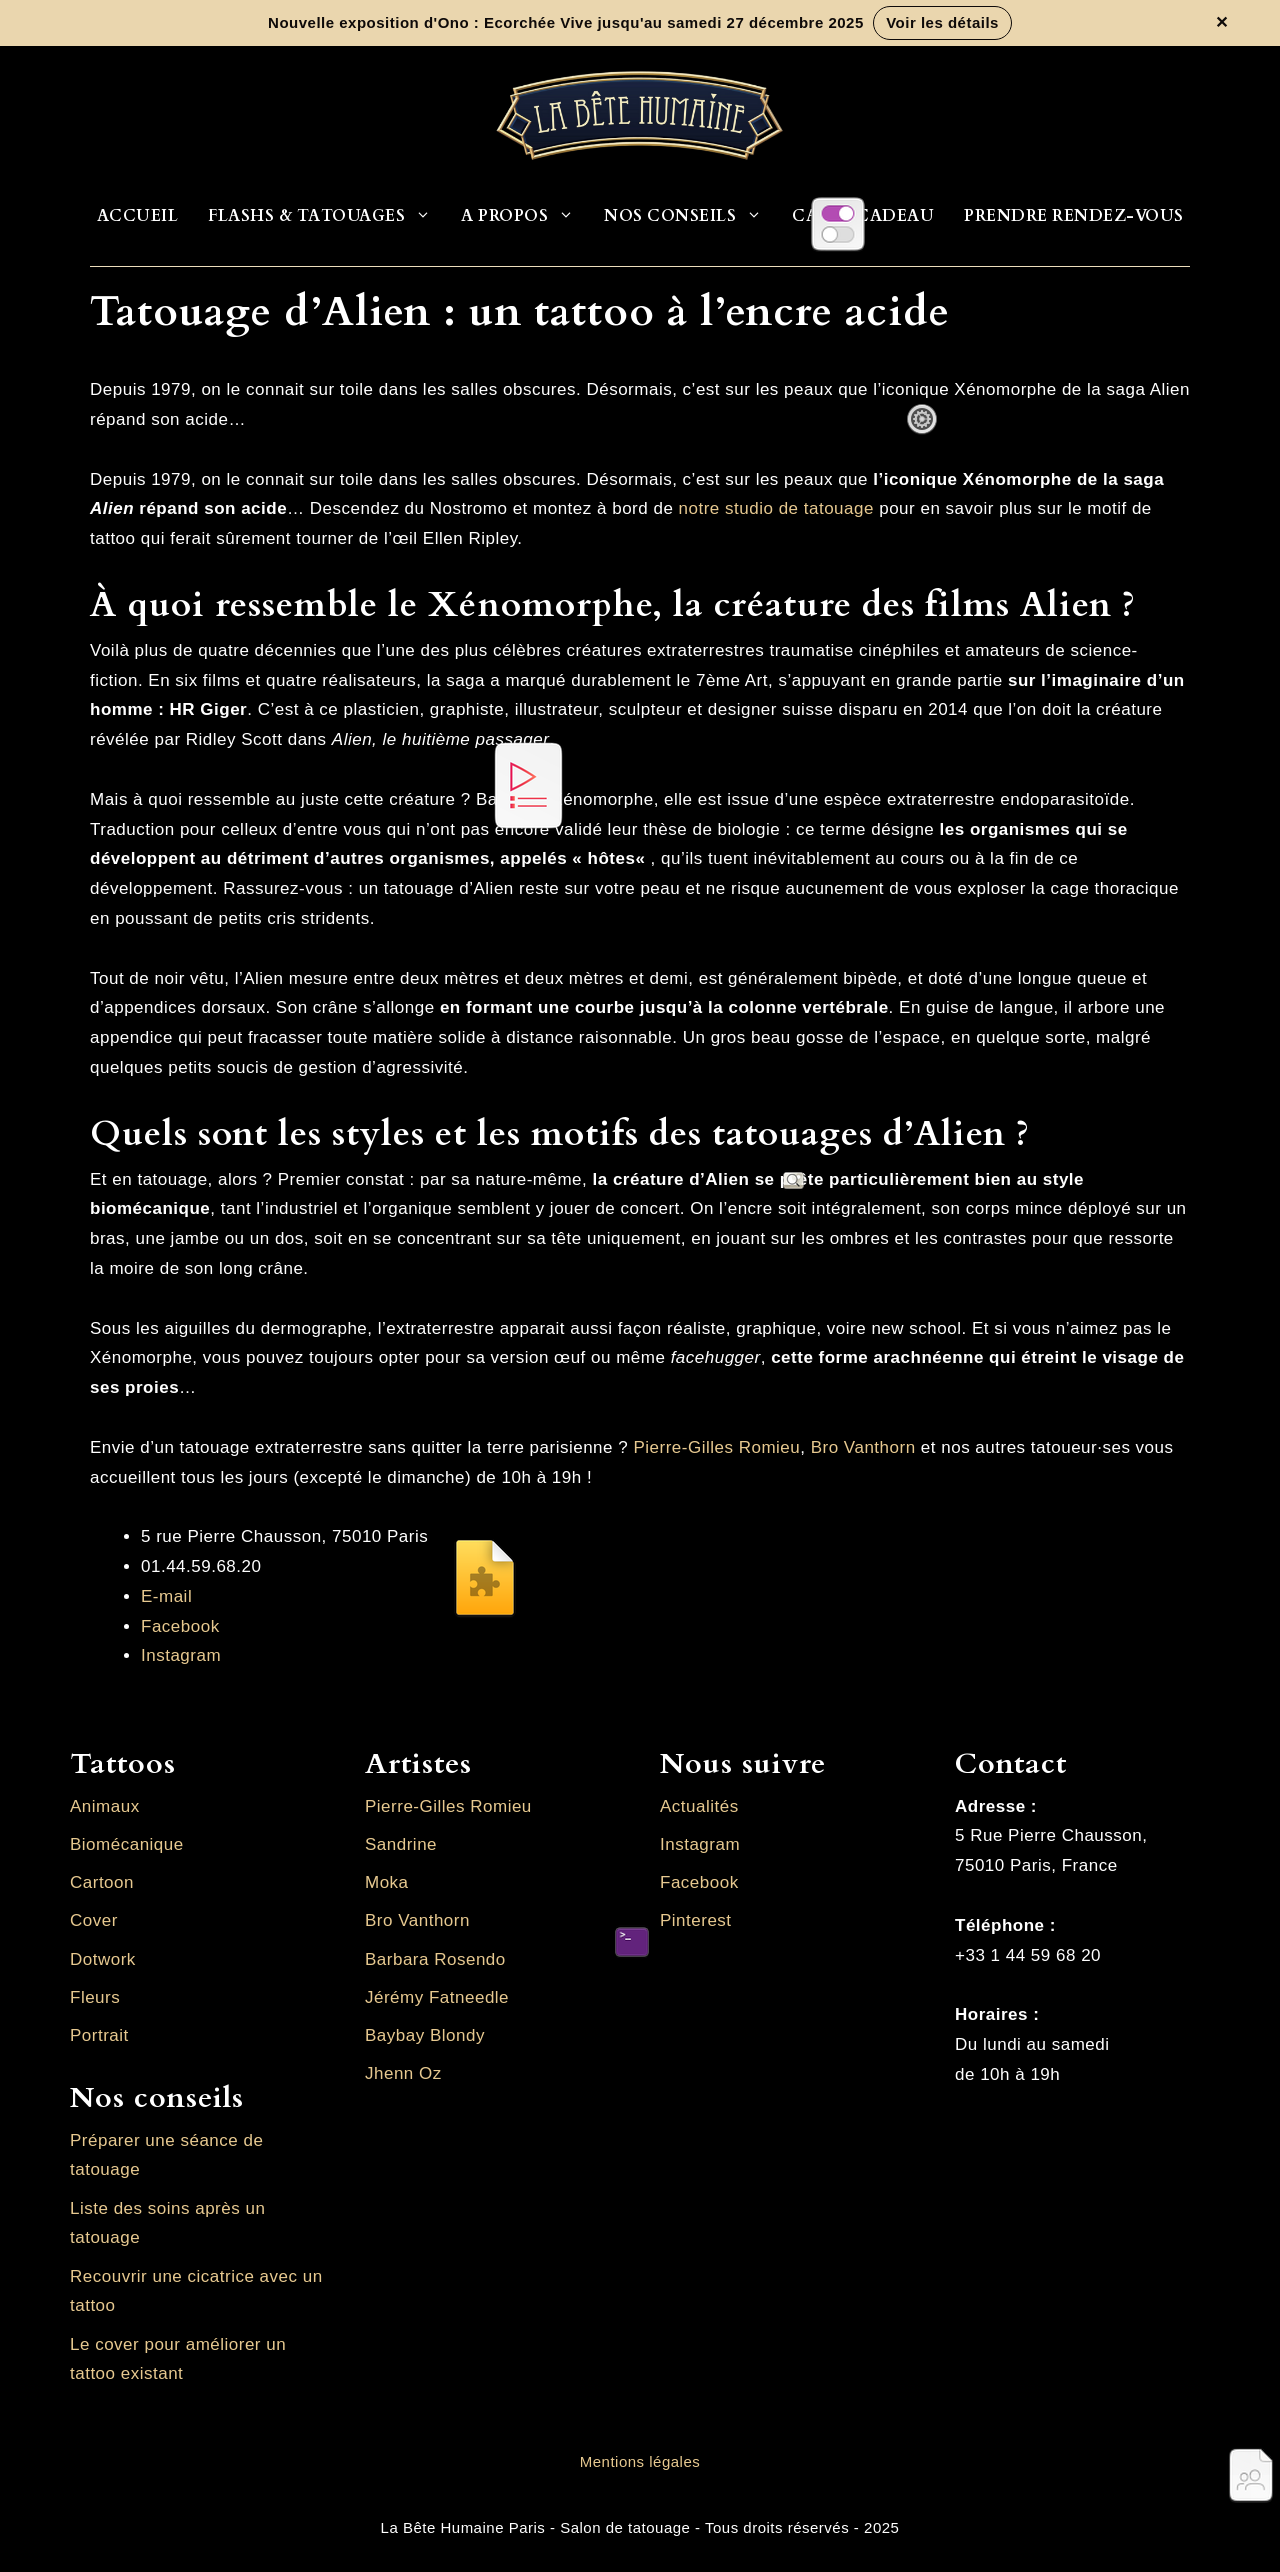 The image size is (1280, 2572). I want to click on open system tweaks or settings customization, so click(838, 224).